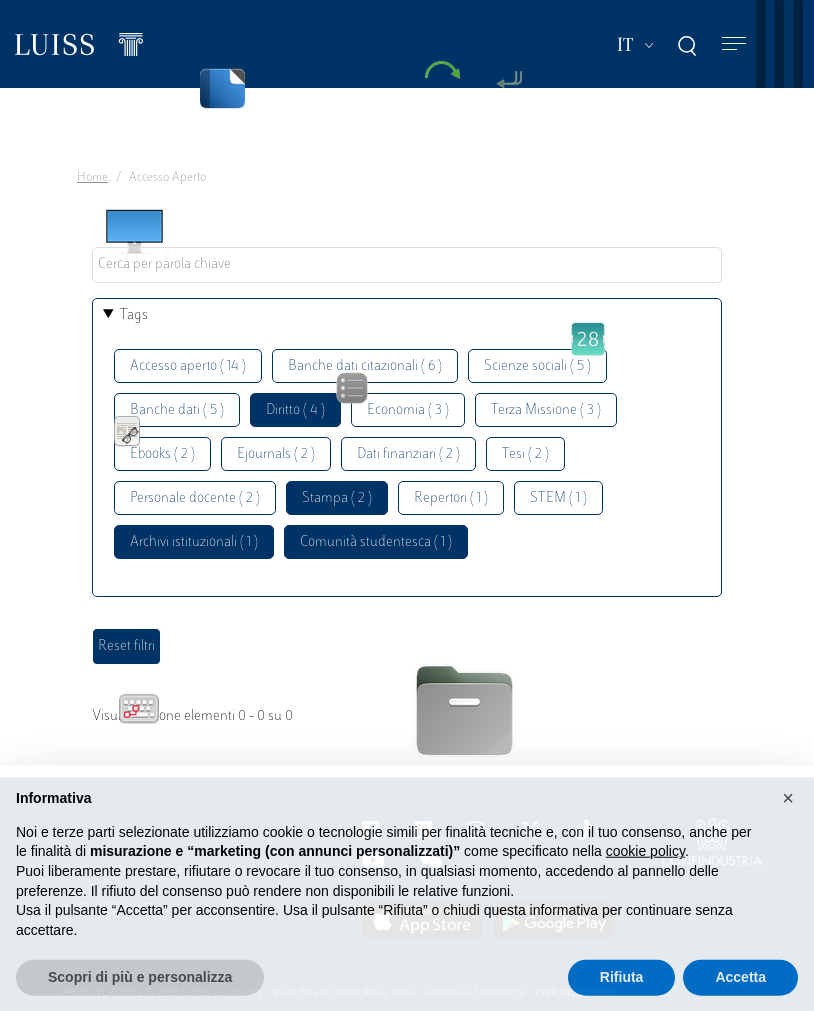 The height and width of the screenshot is (1011, 814). I want to click on open the calendar app, so click(588, 339).